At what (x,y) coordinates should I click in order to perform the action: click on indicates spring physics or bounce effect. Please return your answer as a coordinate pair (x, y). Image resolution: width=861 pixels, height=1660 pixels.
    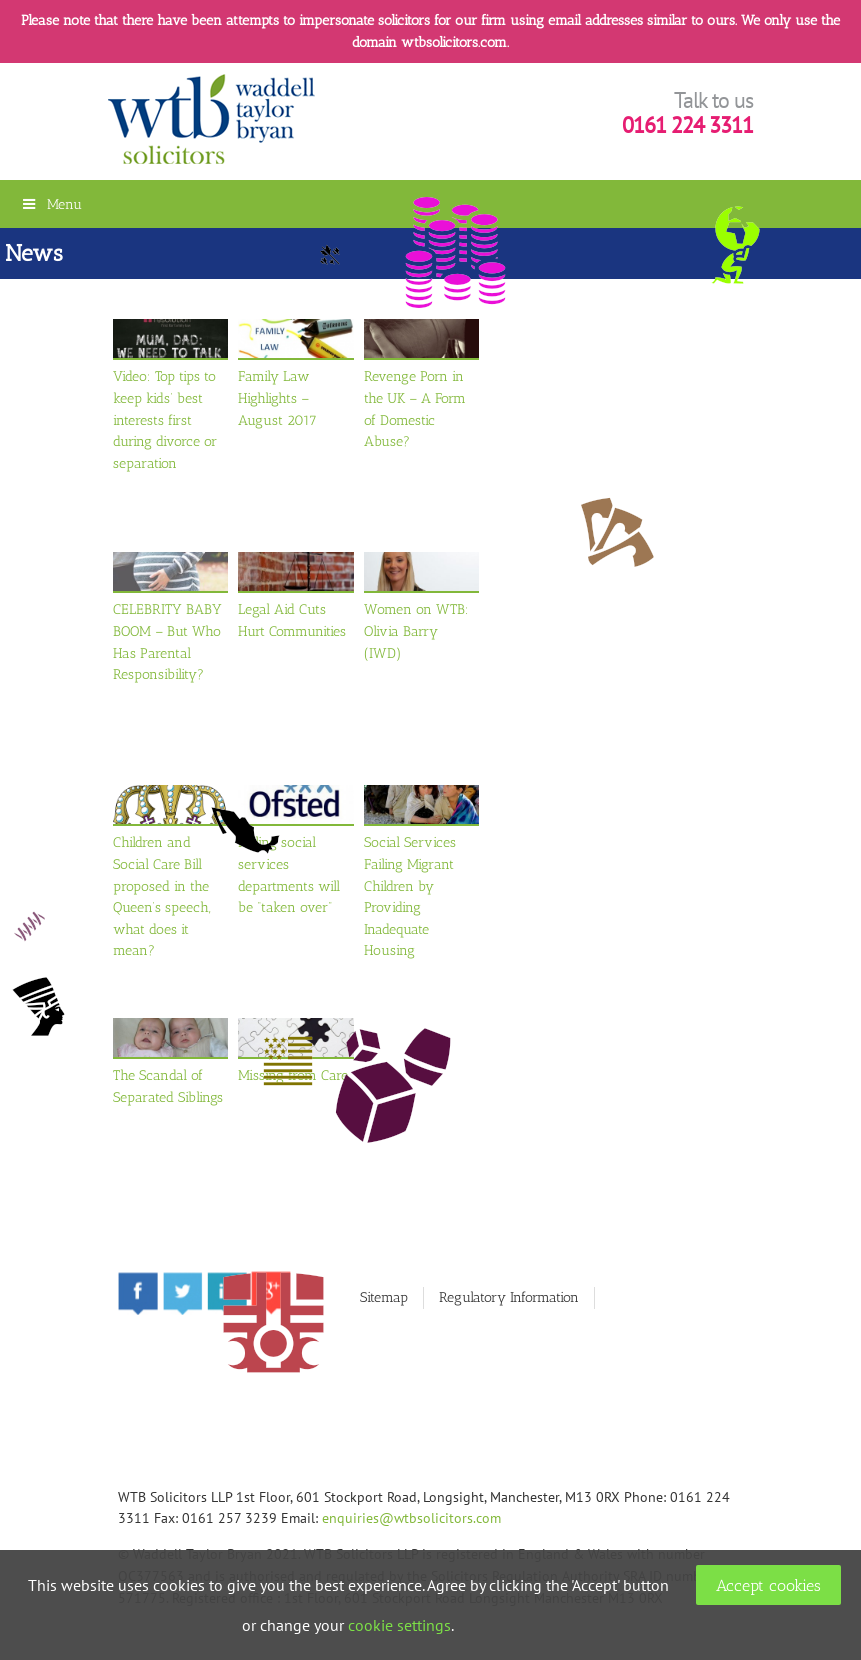
    Looking at the image, I should click on (29, 926).